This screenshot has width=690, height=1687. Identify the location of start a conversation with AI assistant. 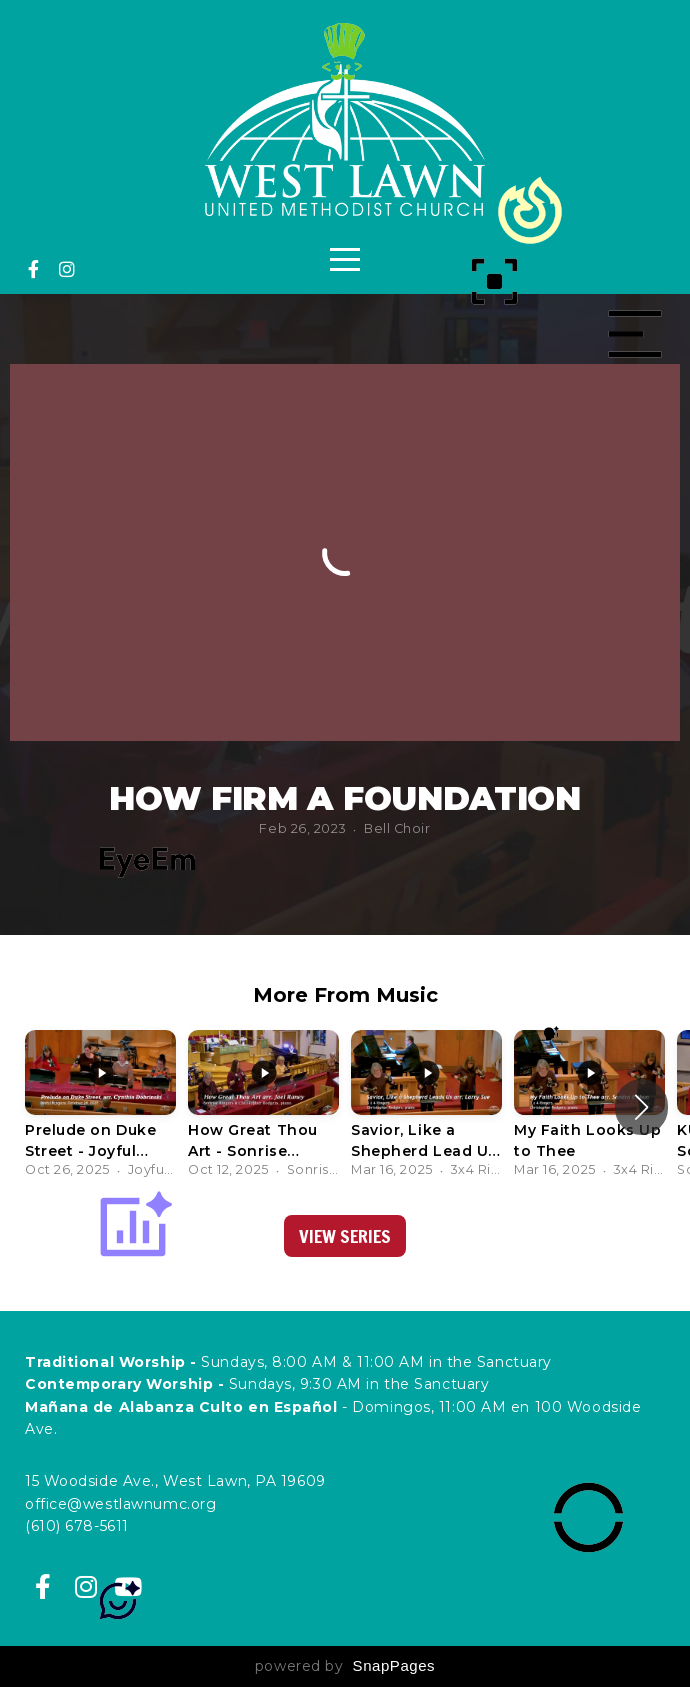
(118, 1601).